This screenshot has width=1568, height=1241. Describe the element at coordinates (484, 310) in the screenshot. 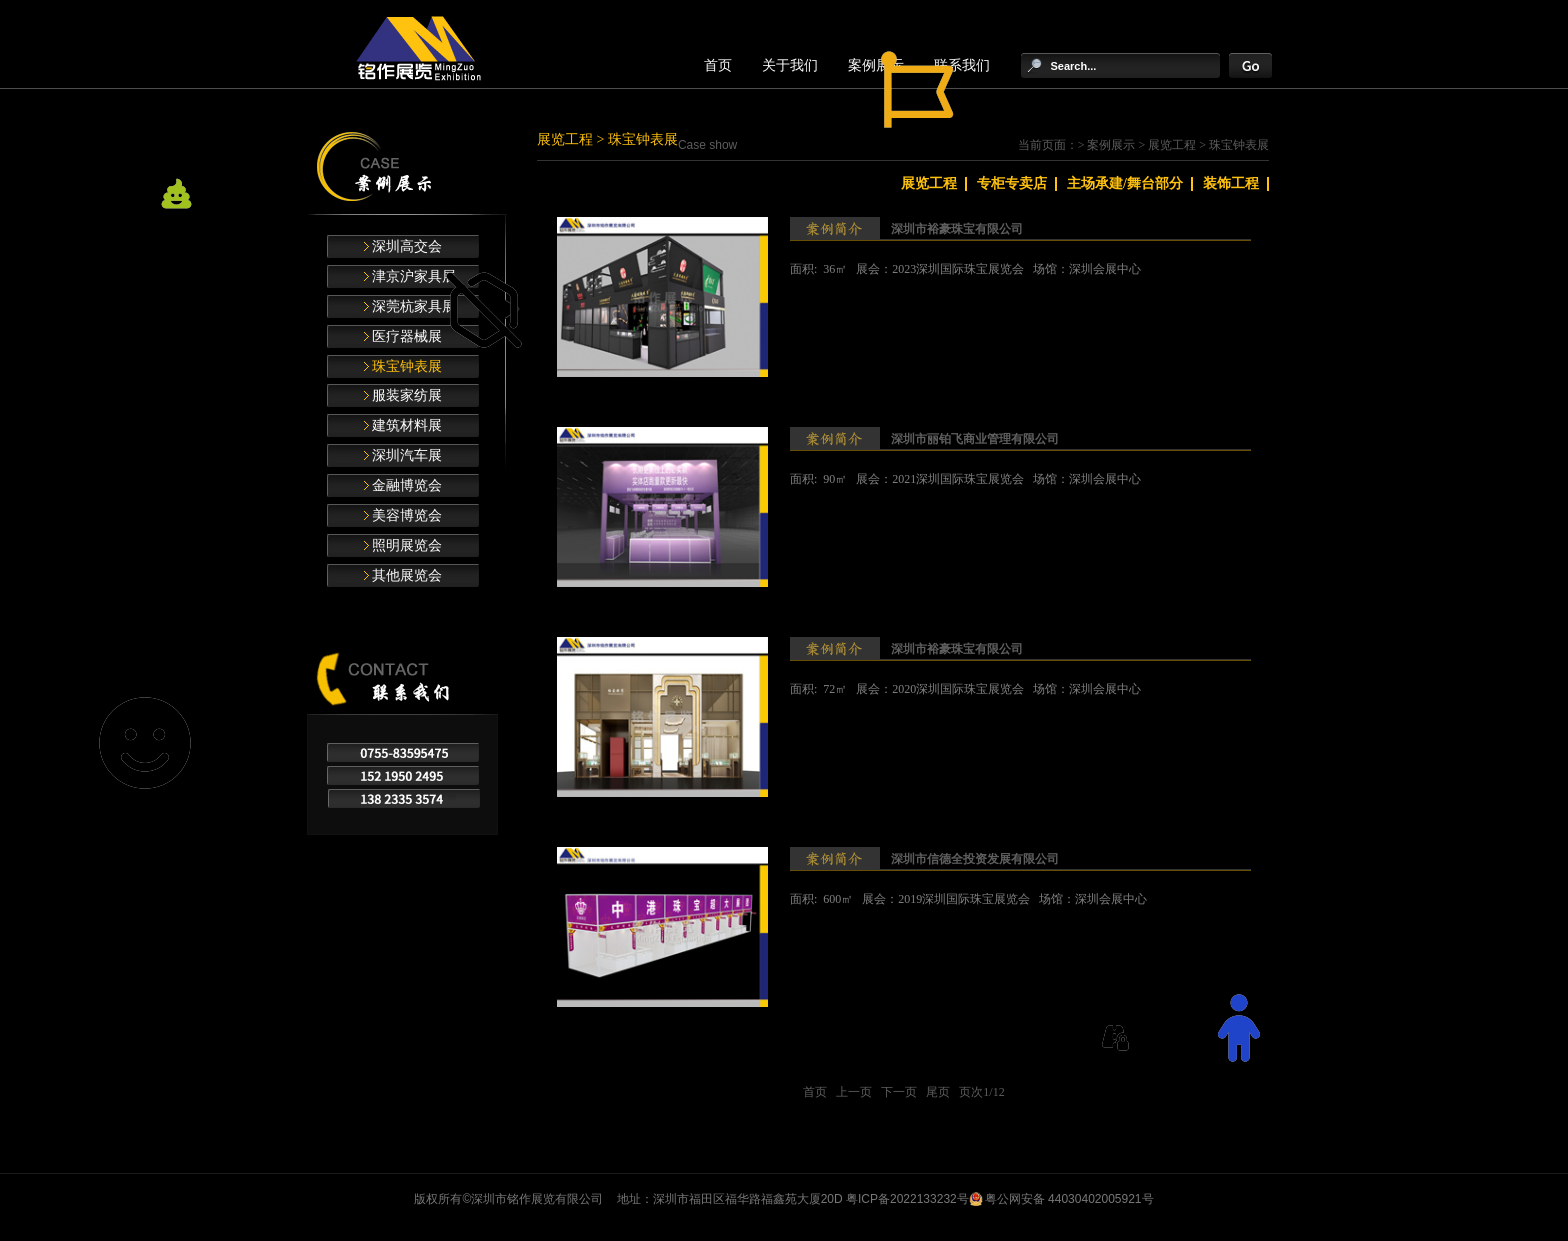

I see `disable or deactivate a feature` at that location.